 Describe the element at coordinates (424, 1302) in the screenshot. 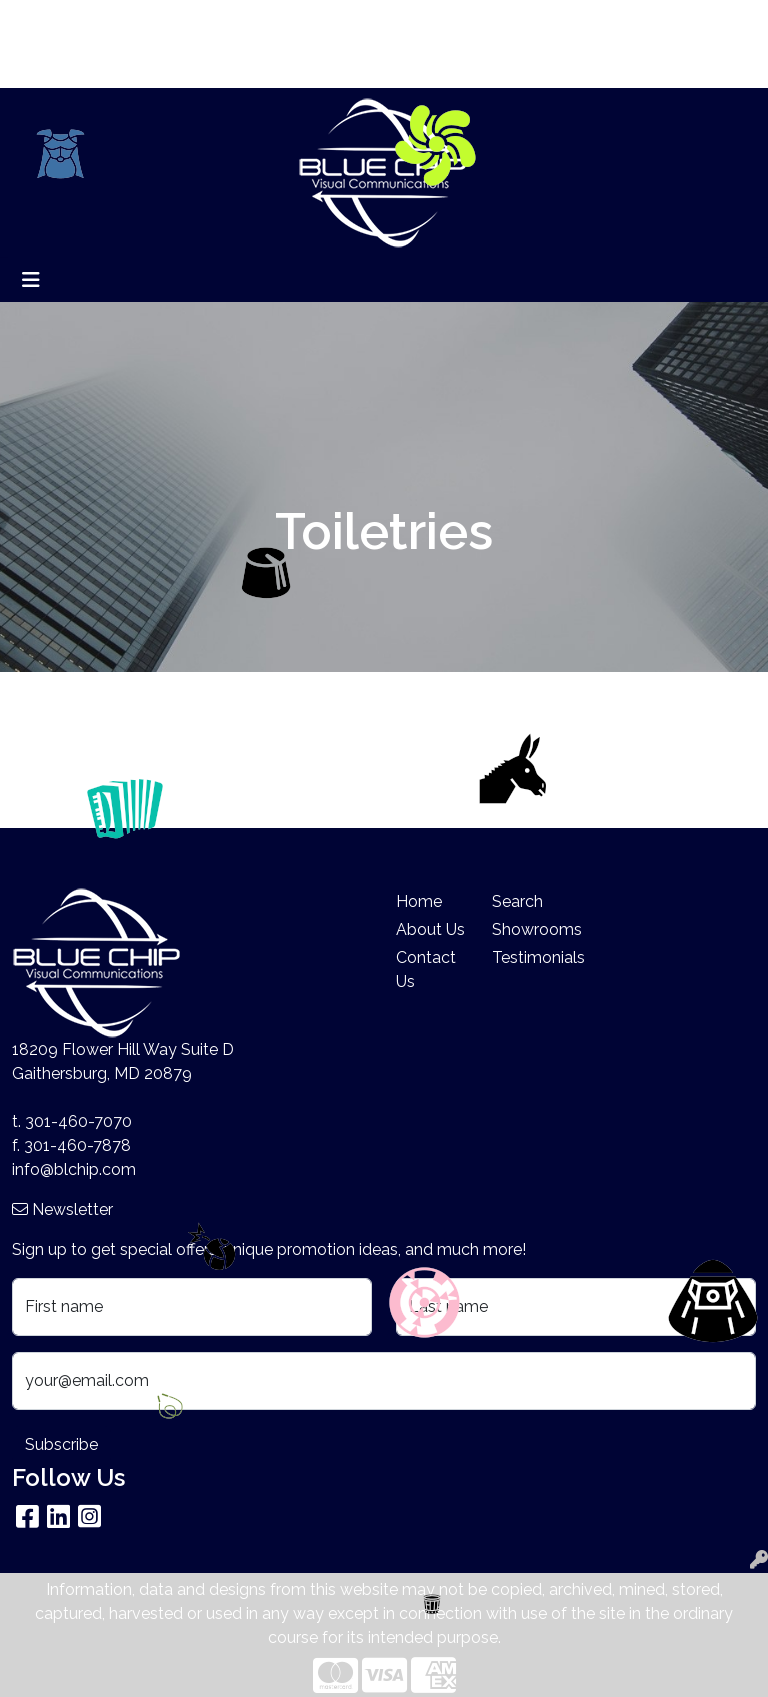

I see `track digital footprint or online activity` at that location.